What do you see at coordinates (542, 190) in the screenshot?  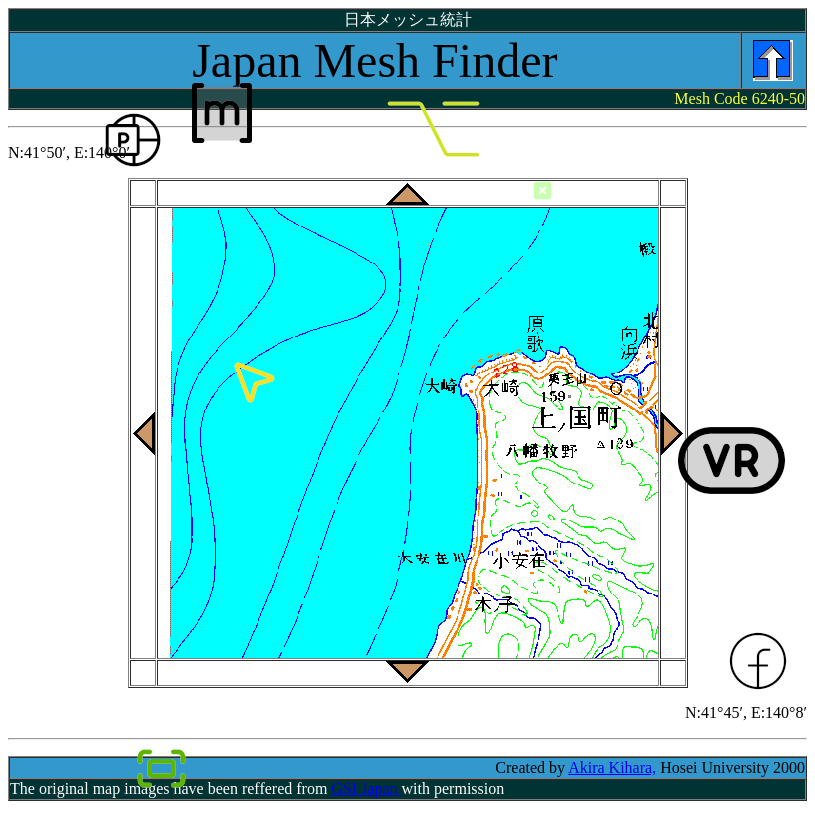 I see `close or dismiss a dialog` at bounding box center [542, 190].